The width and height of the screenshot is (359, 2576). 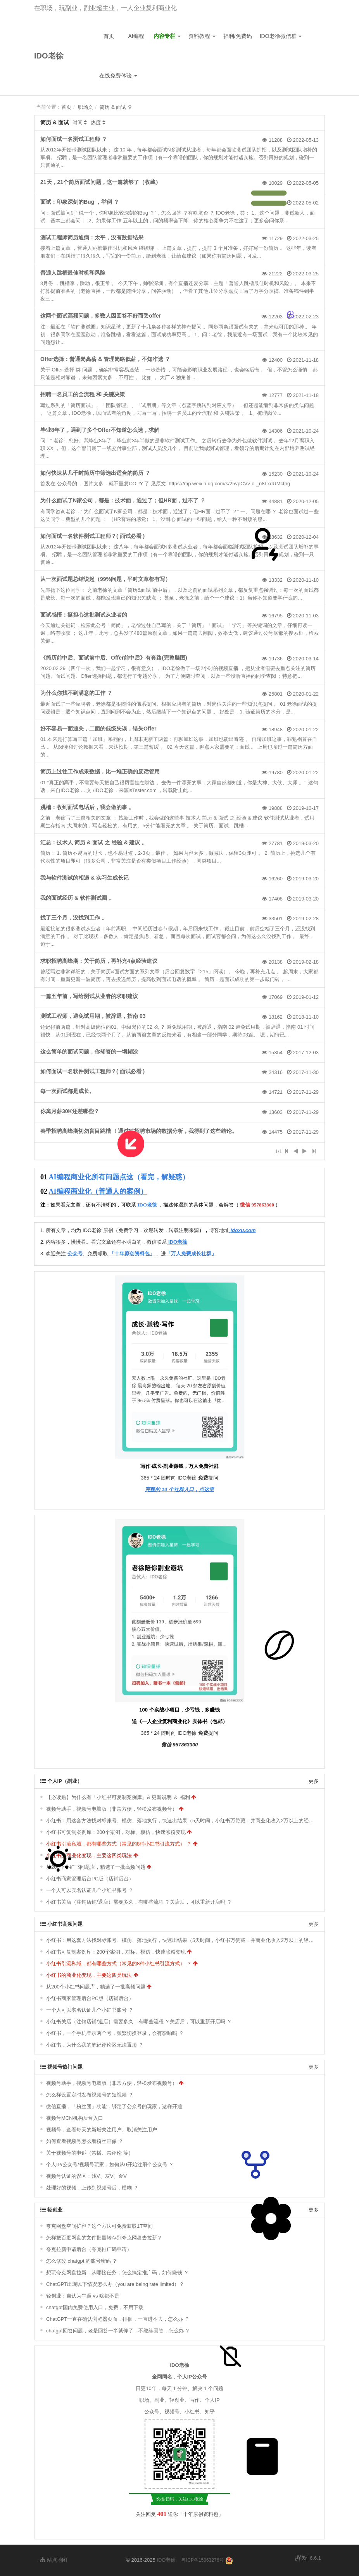 What do you see at coordinates (290, 314) in the screenshot?
I see `view remaining time or countdown timer` at bounding box center [290, 314].